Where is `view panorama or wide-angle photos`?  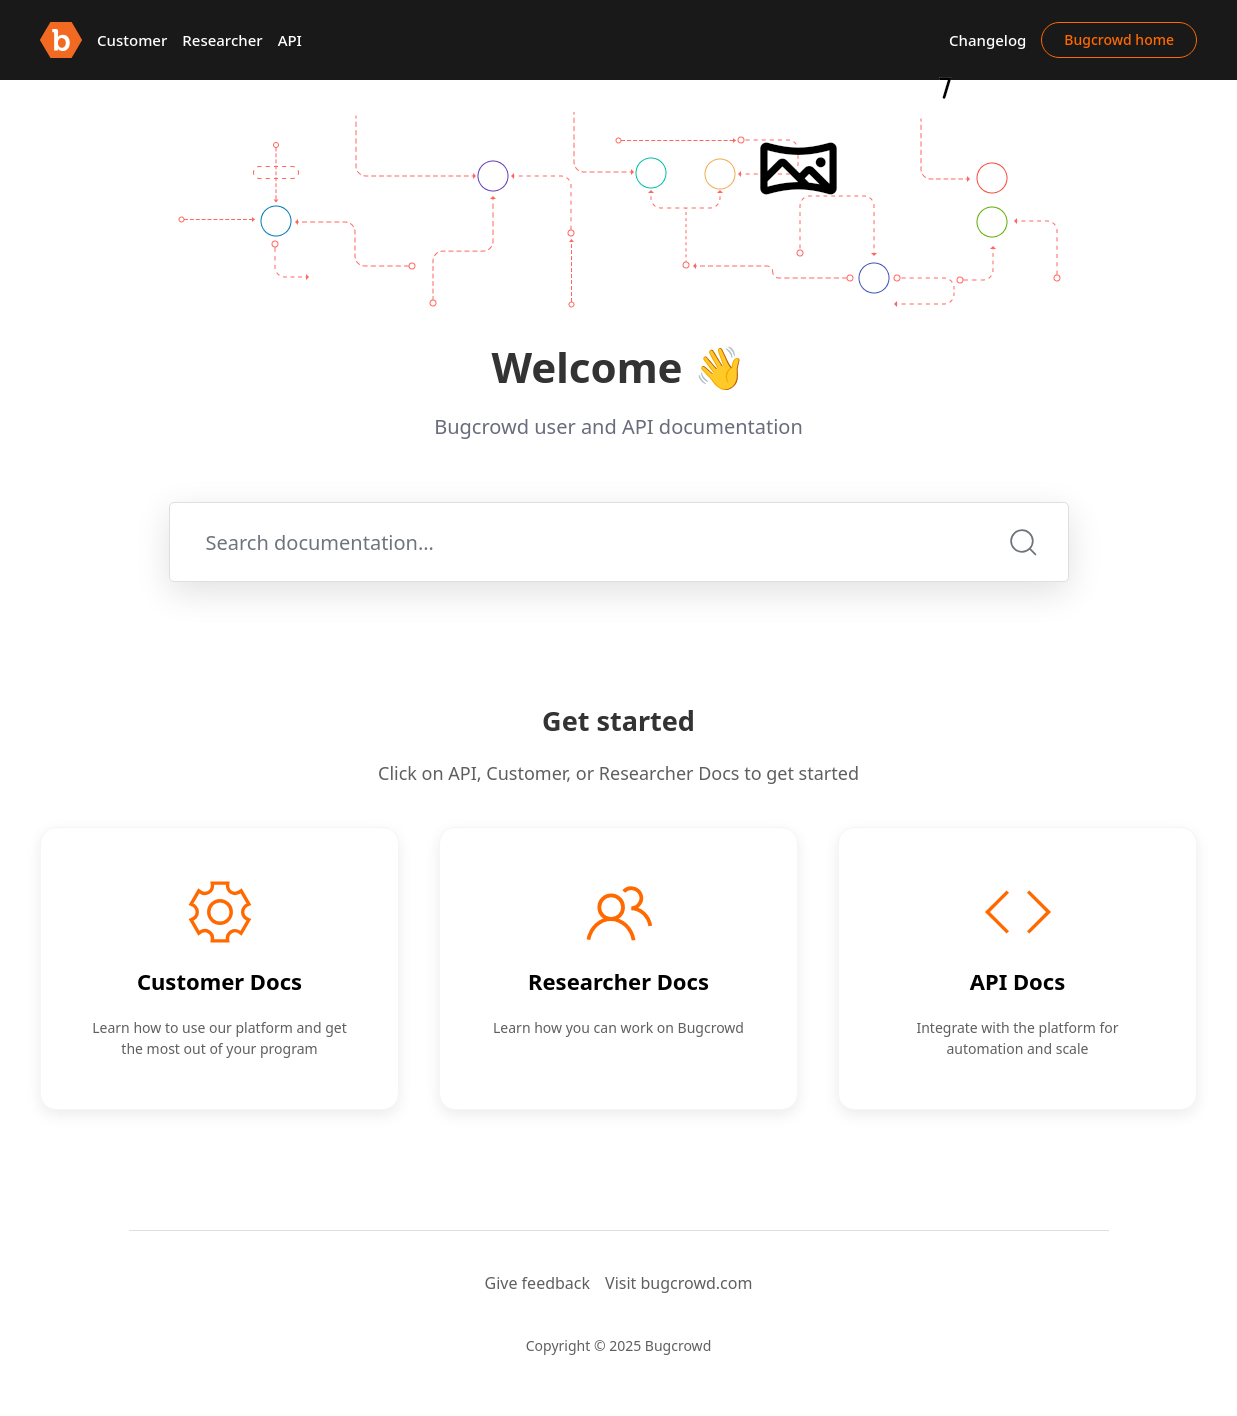 view panorama or wide-angle photos is located at coordinates (798, 168).